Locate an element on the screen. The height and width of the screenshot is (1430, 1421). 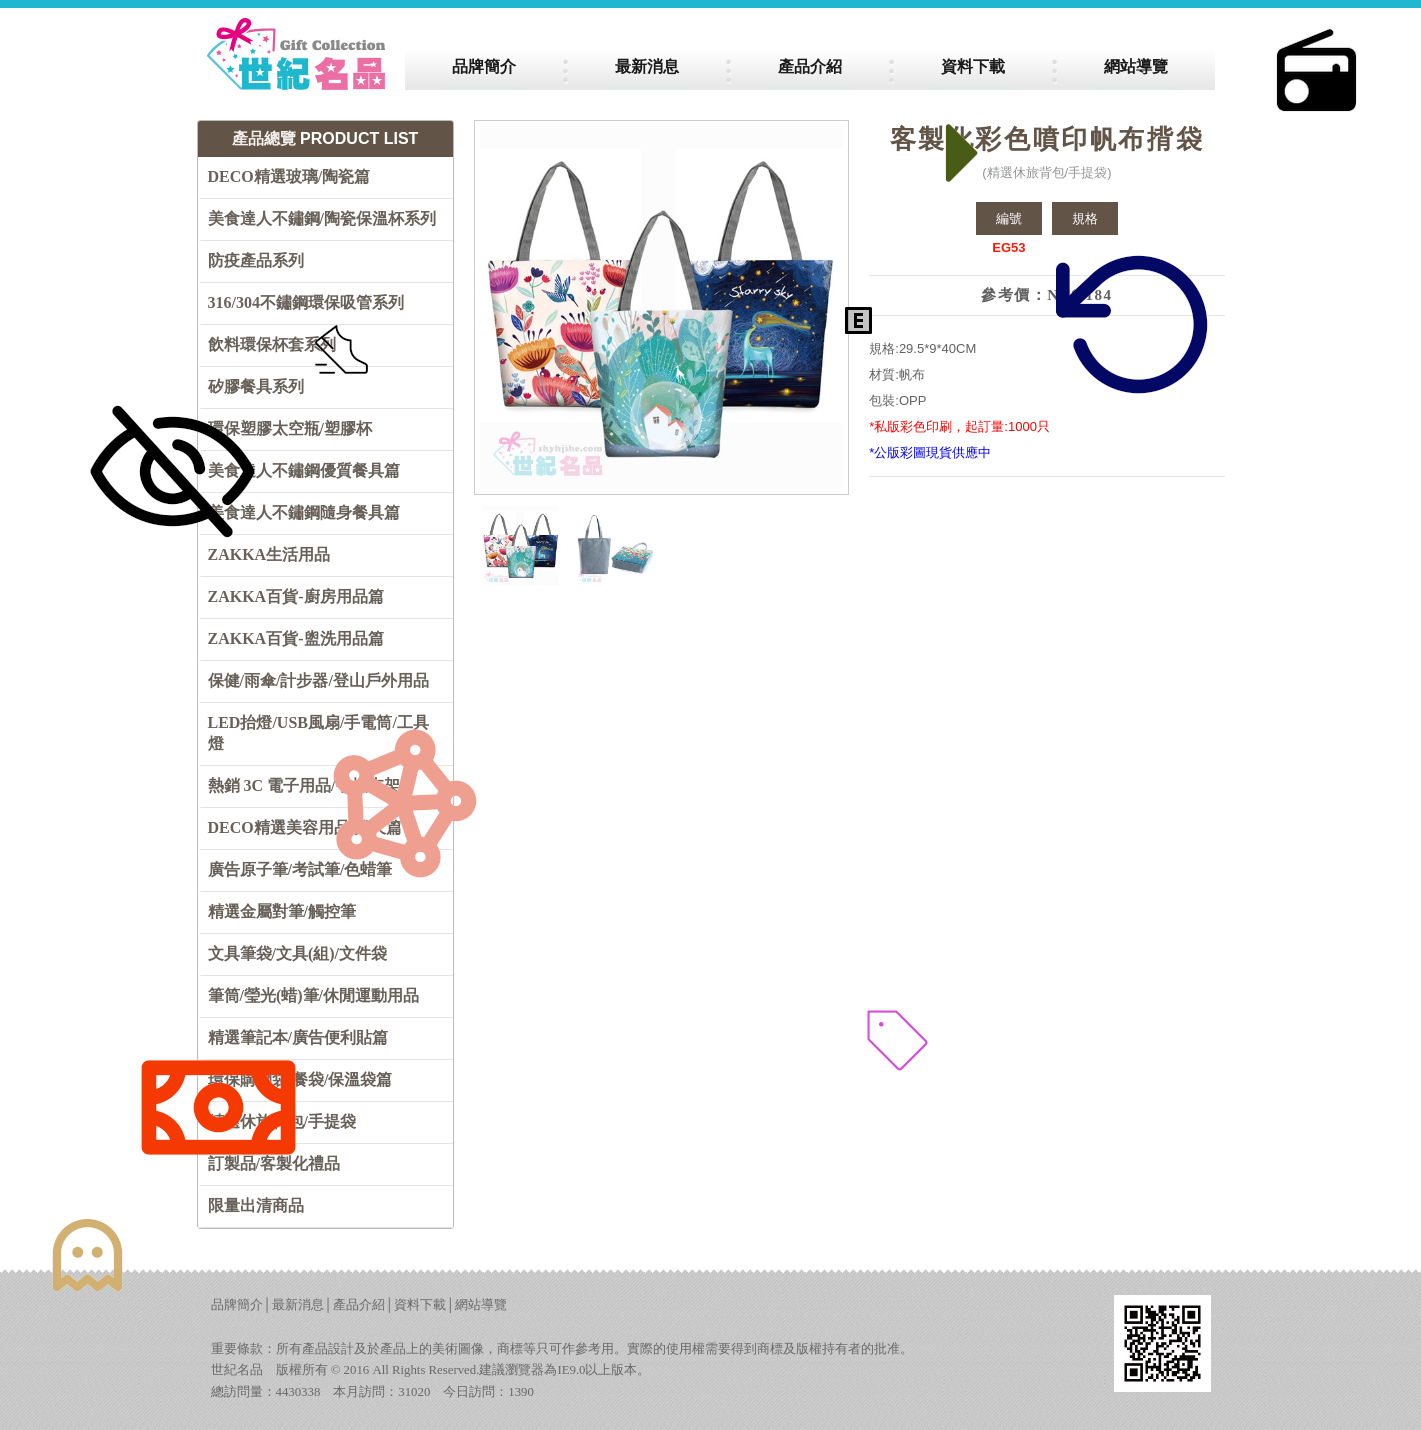
hide password or sensitive content is located at coordinates (172, 471).